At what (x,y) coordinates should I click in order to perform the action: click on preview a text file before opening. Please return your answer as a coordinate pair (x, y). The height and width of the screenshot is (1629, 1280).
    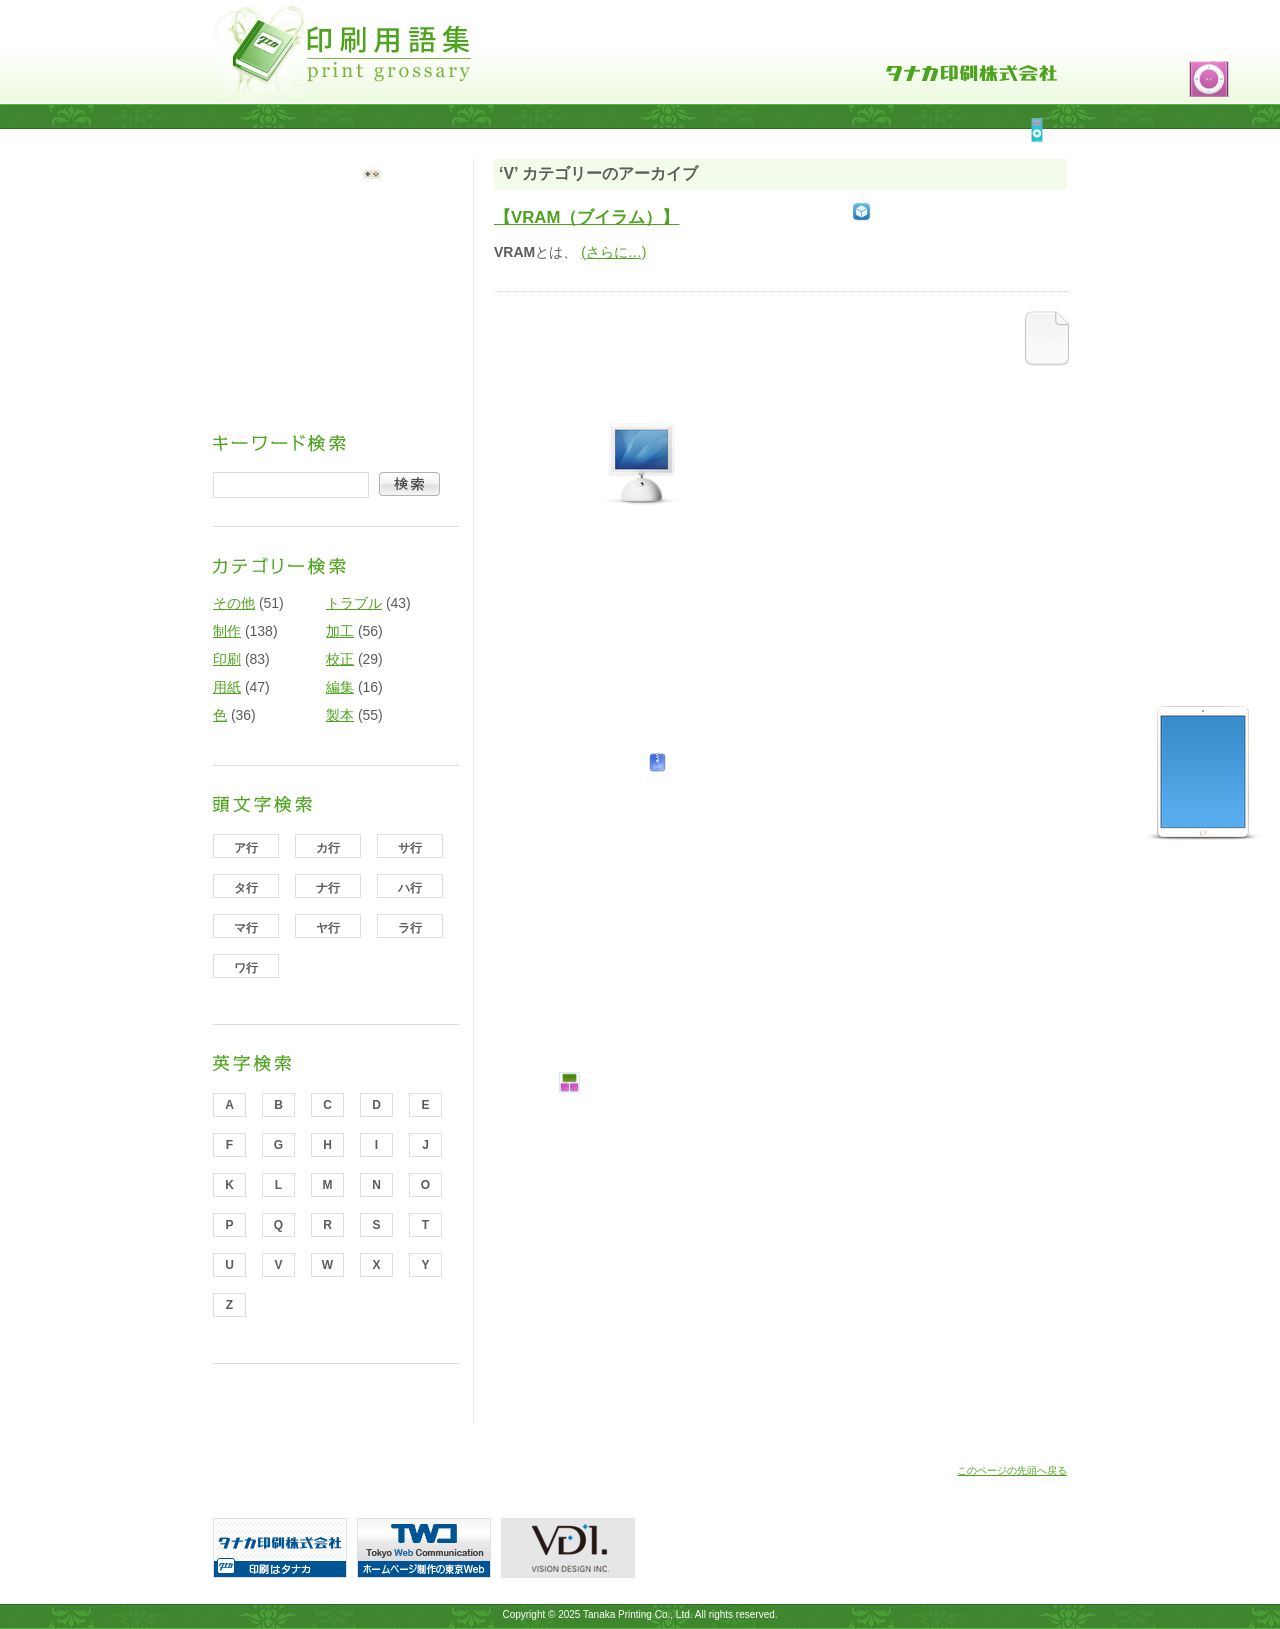
    Looking at the image, I should click on (1047, 338).